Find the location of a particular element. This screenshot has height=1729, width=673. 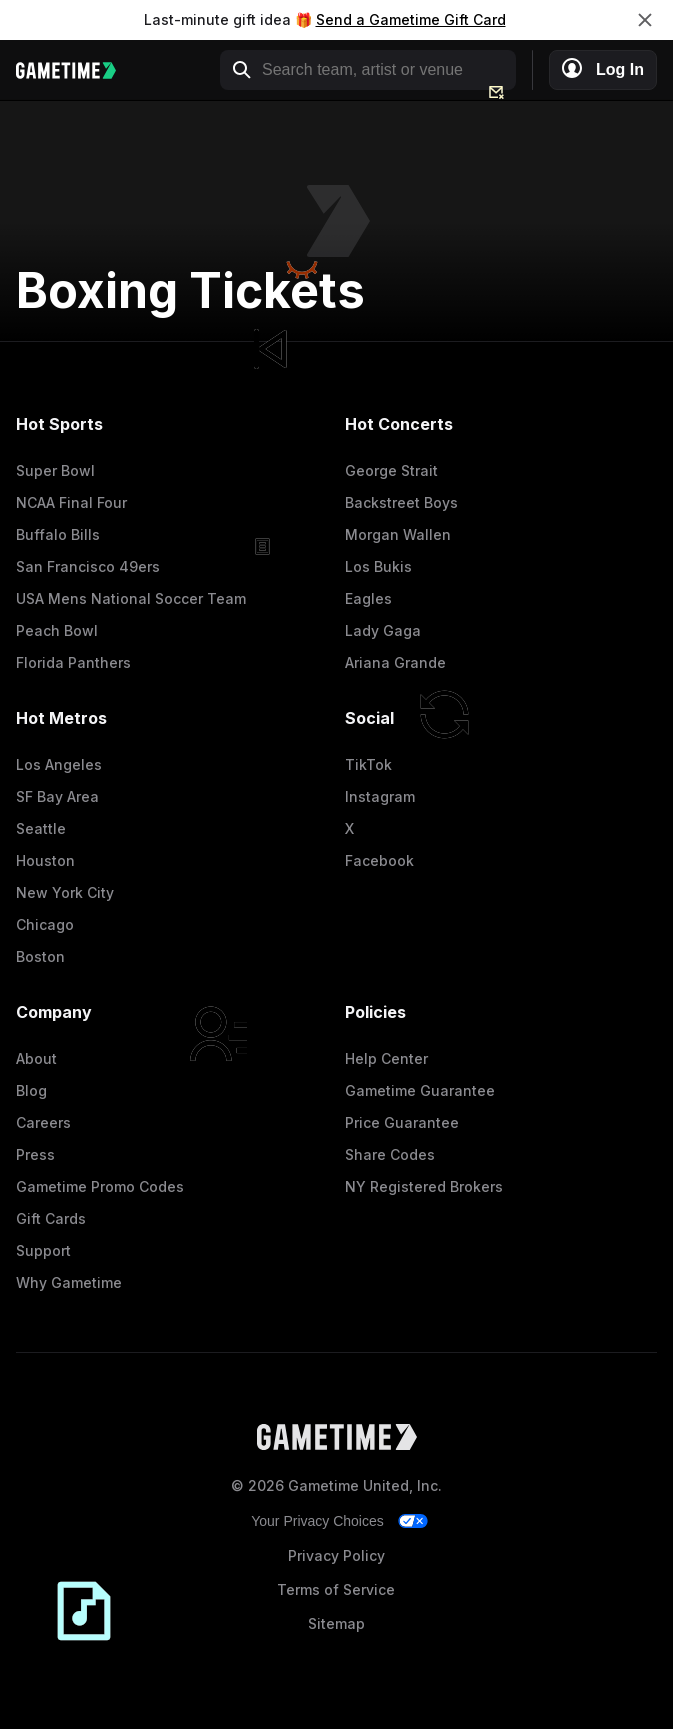

close or dismiss an email is located at coordinates (496, 92).